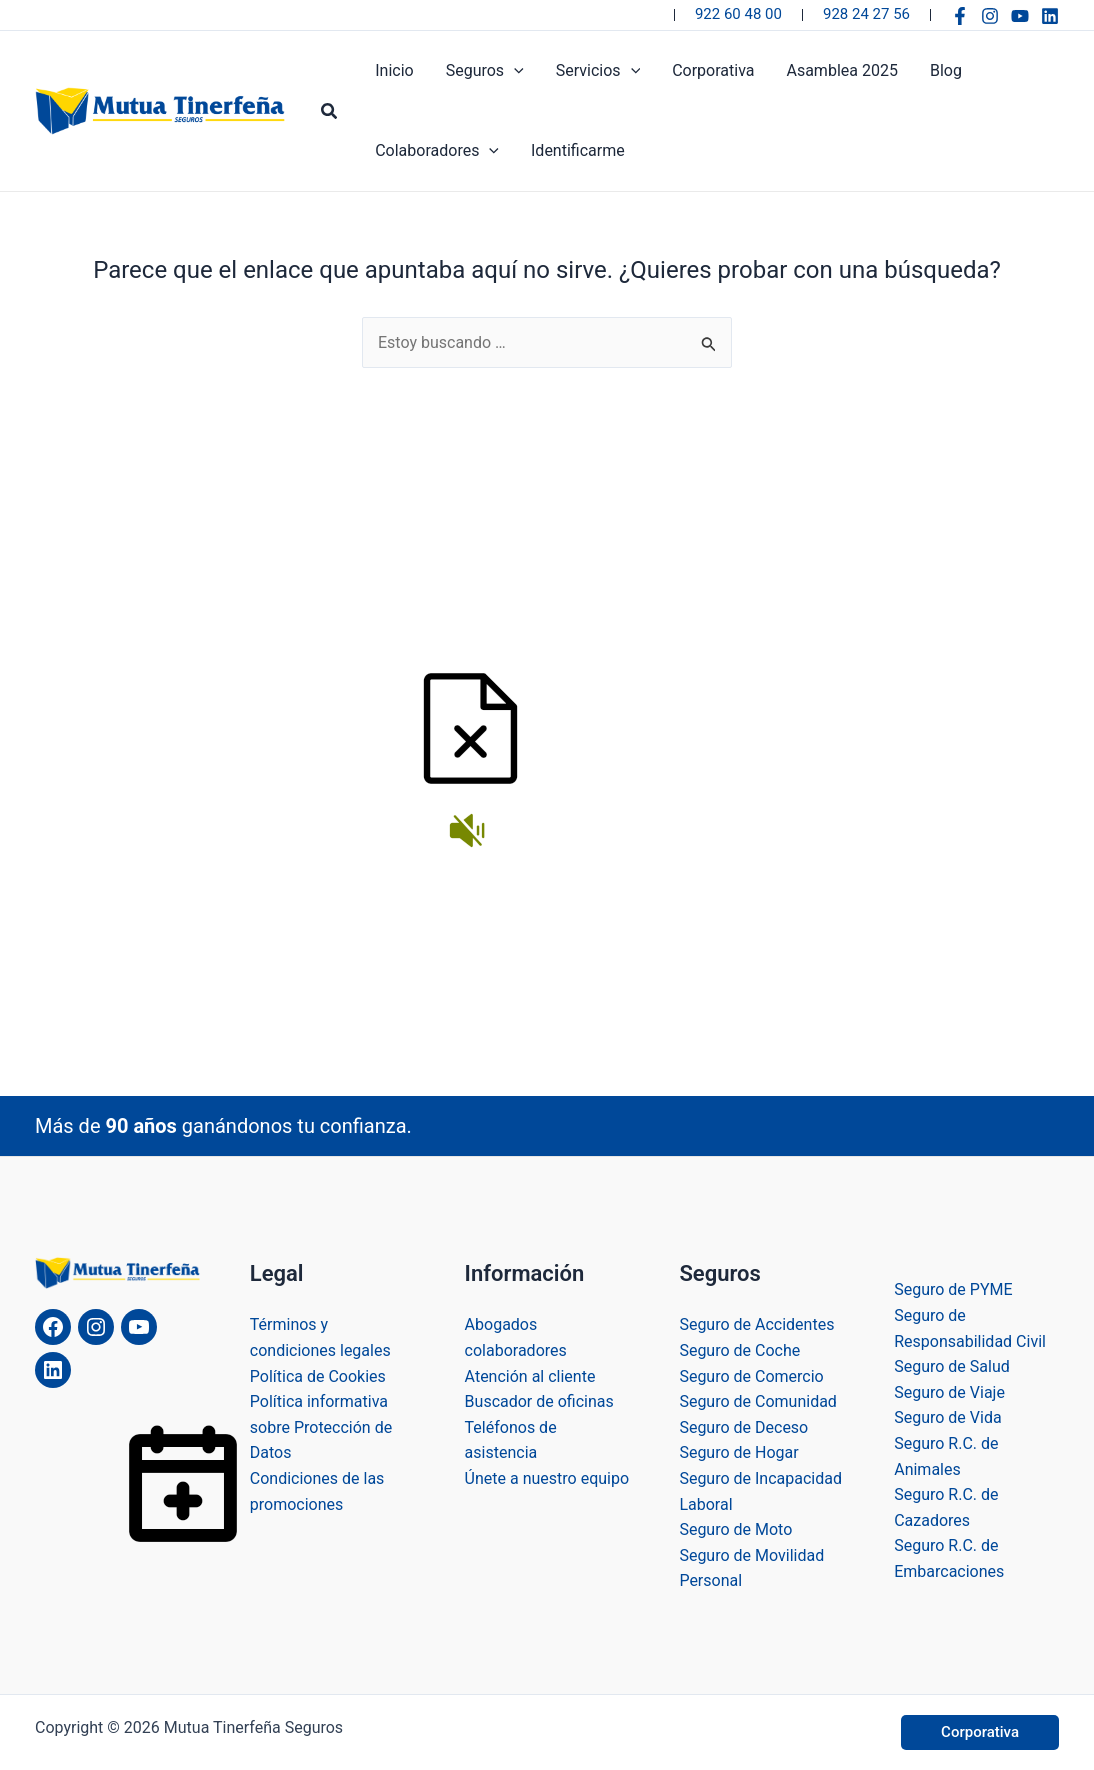  What do you see at coordinates (183, 1488) in the screenshot?
I see `add a new event to the calendar` at bounding box center [183, 1488].